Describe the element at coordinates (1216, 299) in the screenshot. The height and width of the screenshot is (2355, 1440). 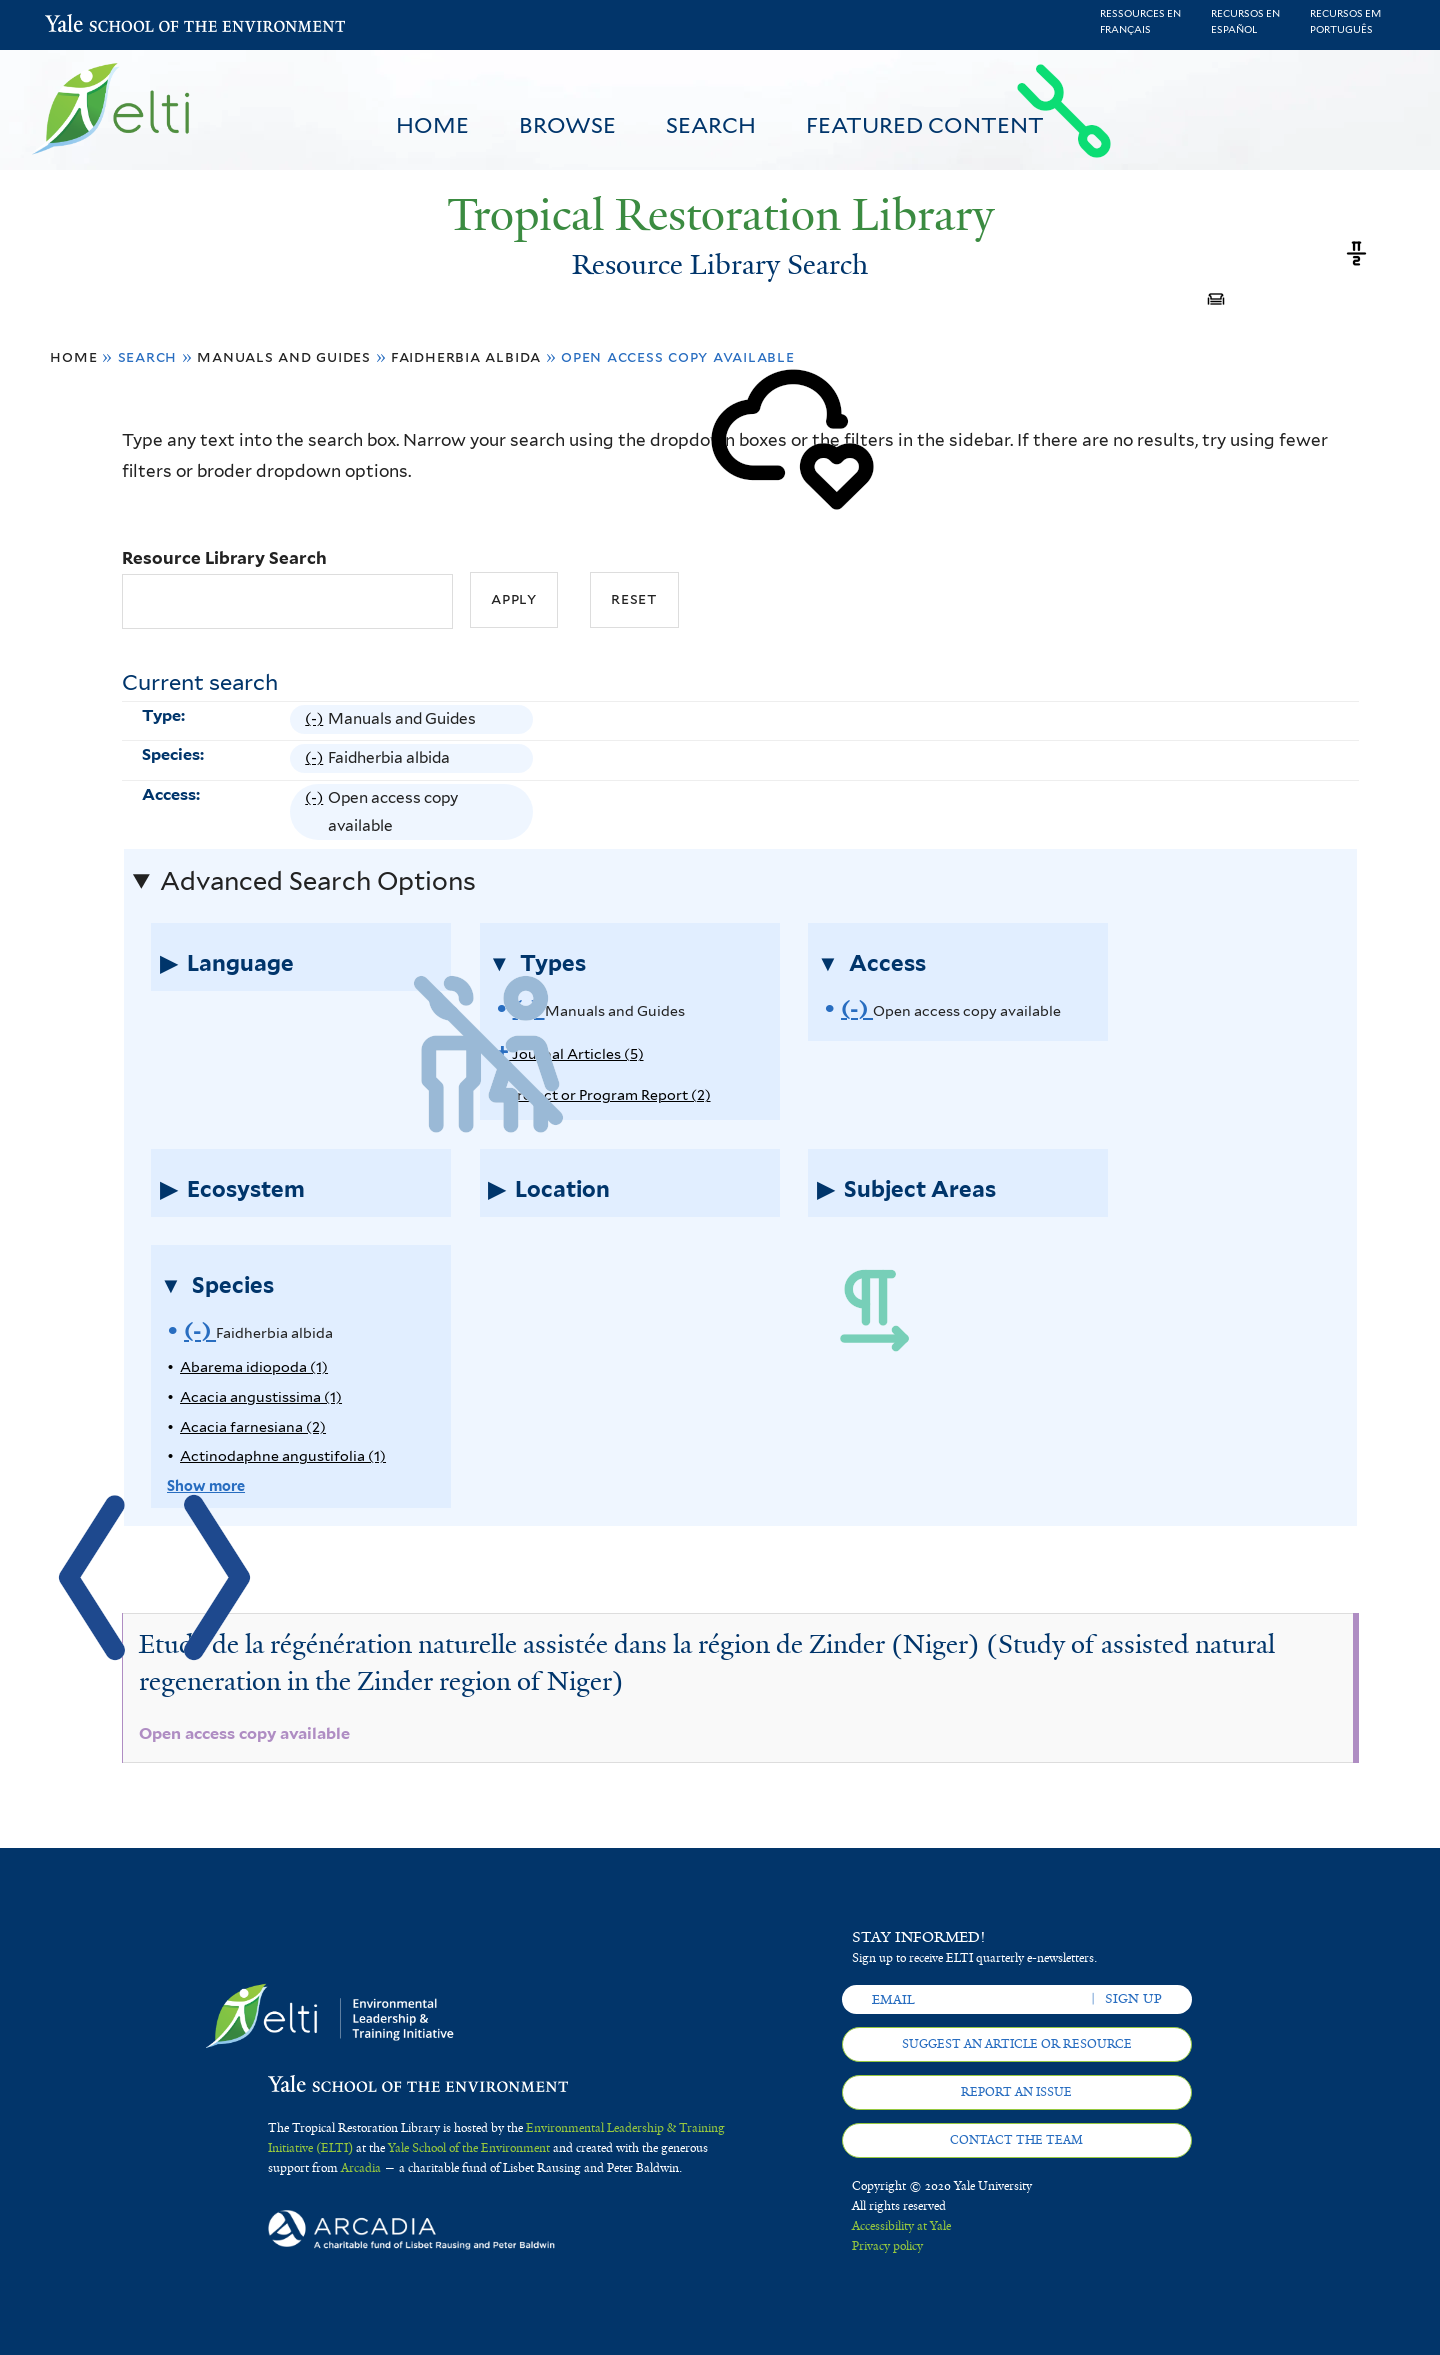
I see `CouchDB database service logo` at that location.